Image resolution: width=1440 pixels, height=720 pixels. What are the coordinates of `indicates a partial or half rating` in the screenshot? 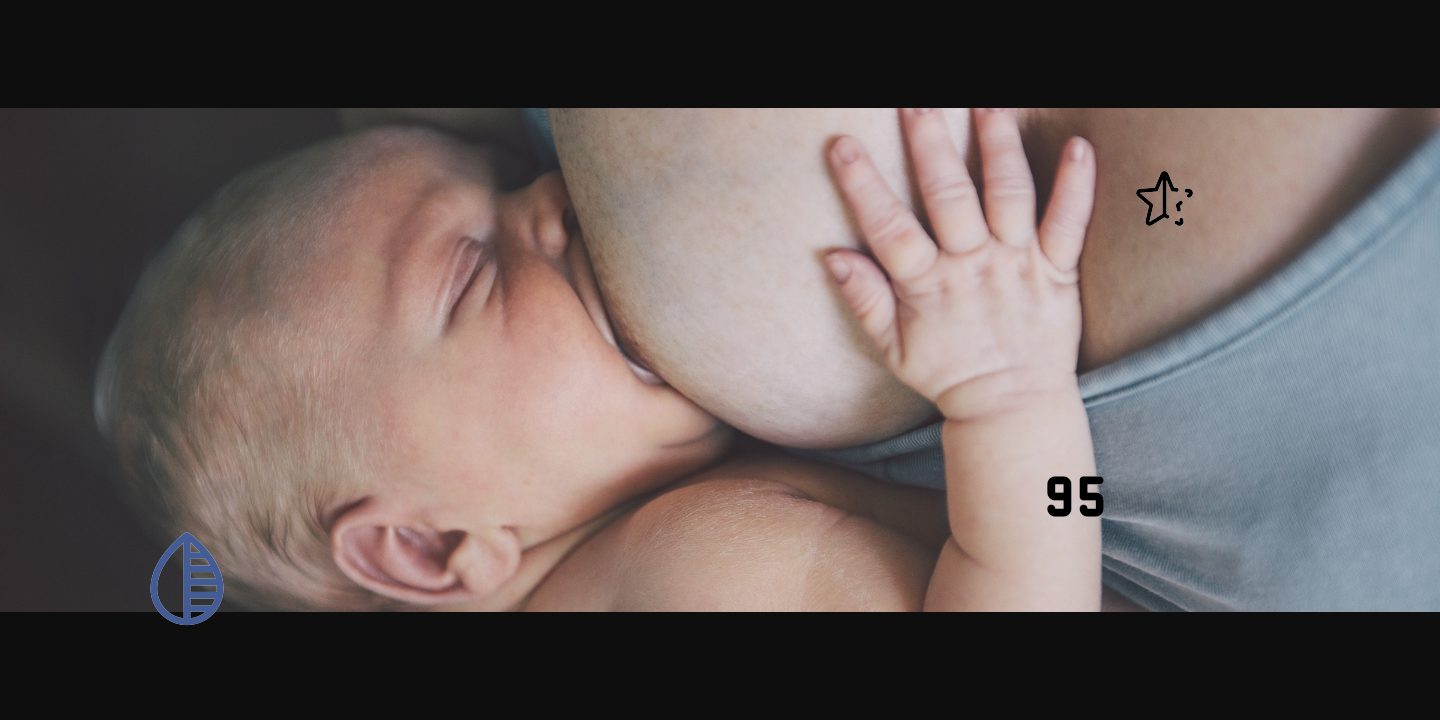 It's located at (1164, 199).